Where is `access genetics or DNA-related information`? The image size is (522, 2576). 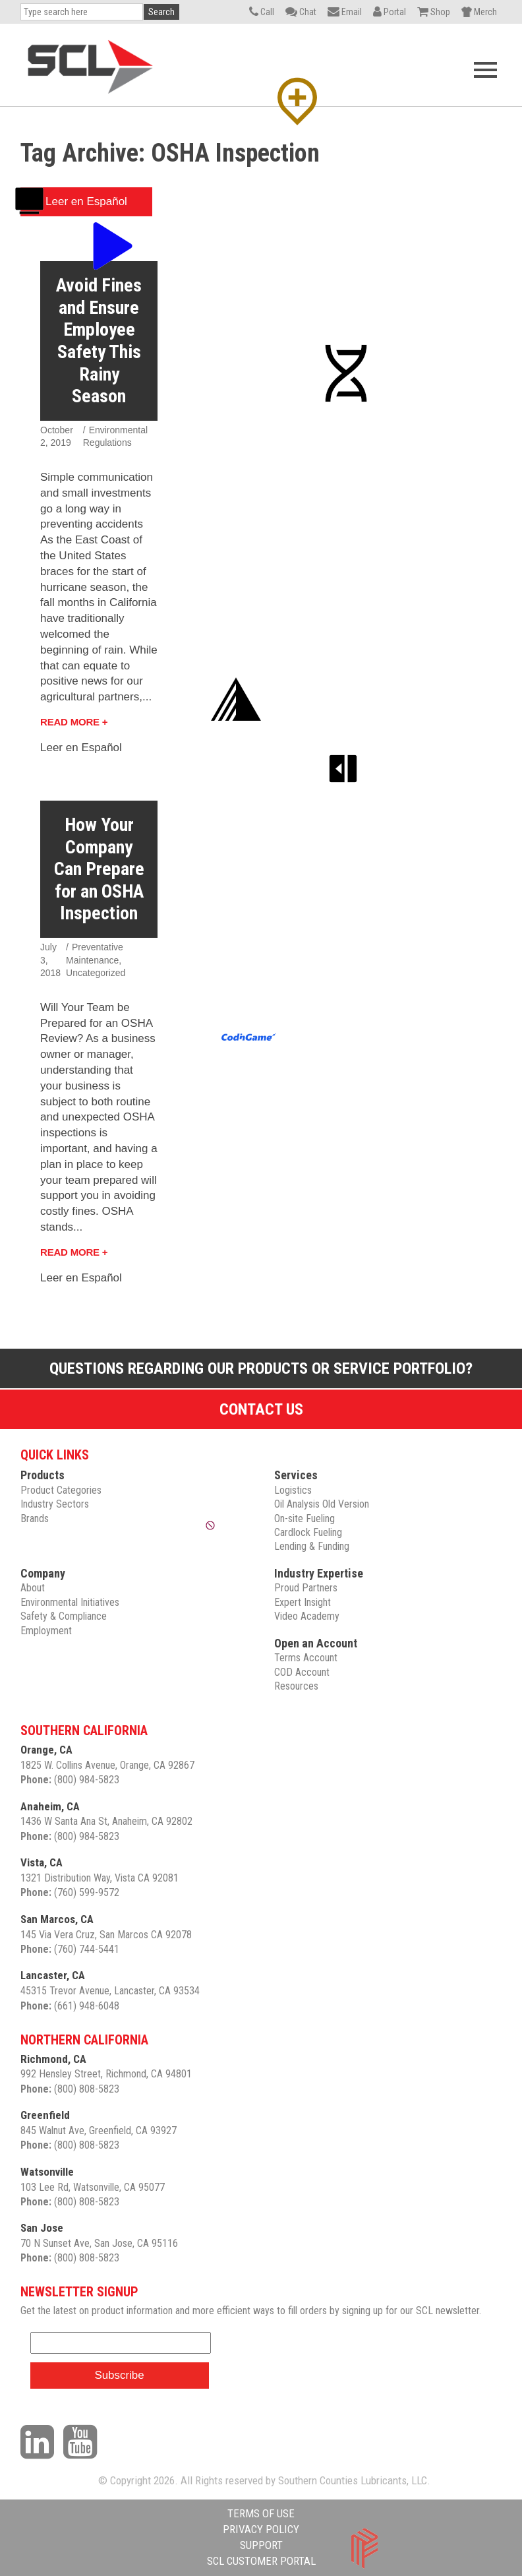
access genetics or DNA-related information is located at coordinates (346, 373).